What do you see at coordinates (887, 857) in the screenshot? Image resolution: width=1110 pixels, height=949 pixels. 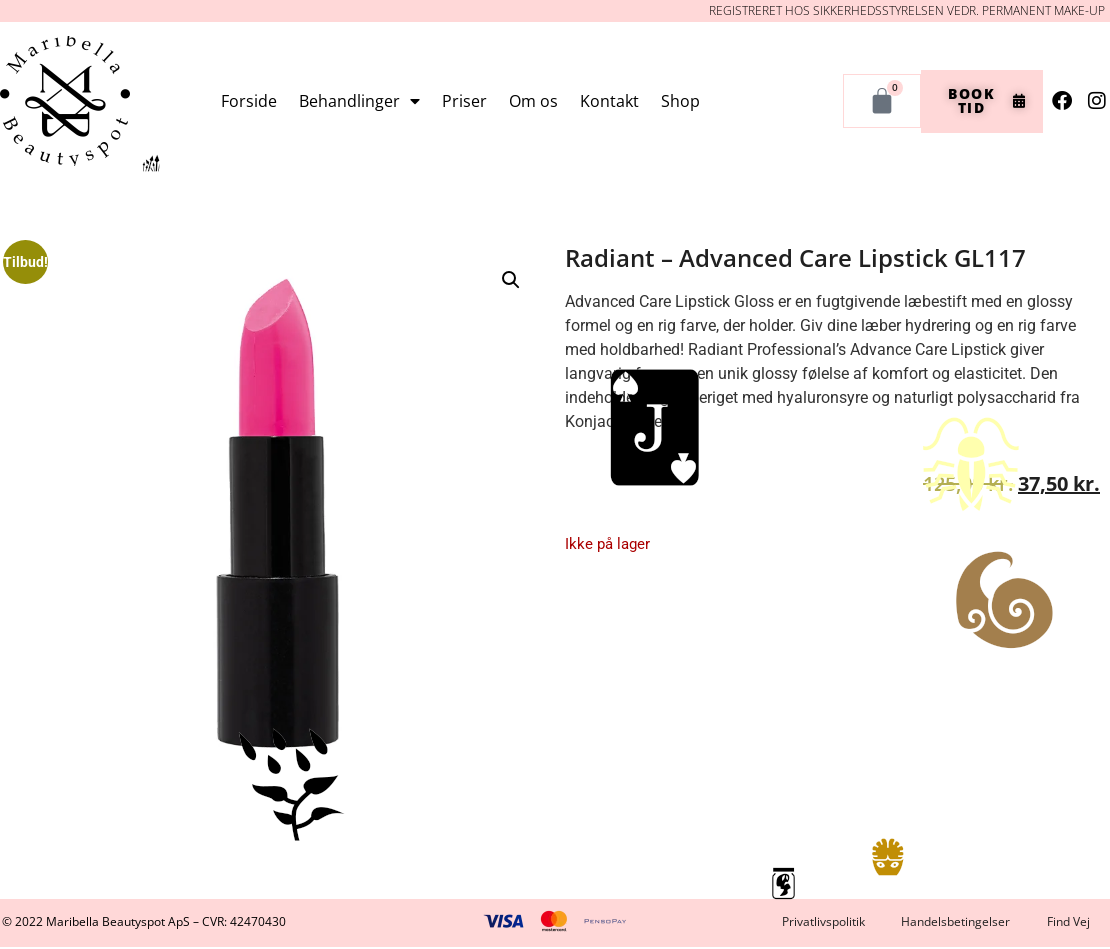 I see `access brain training or cognitive games` at bounding box center [887, 857].